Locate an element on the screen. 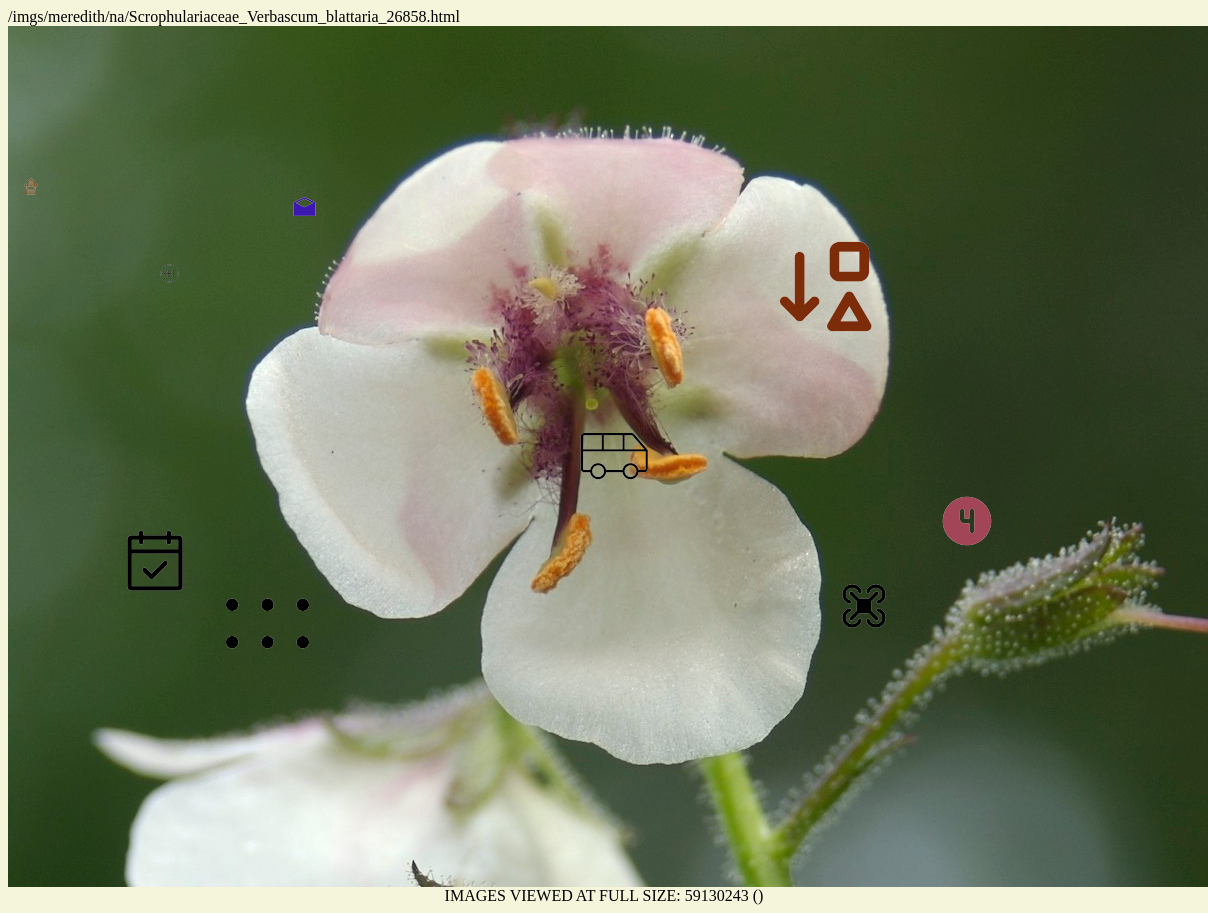 This screenshot has width=1208, height=913. rewind or skip backward in media playback is located at coordinates (169, 273).